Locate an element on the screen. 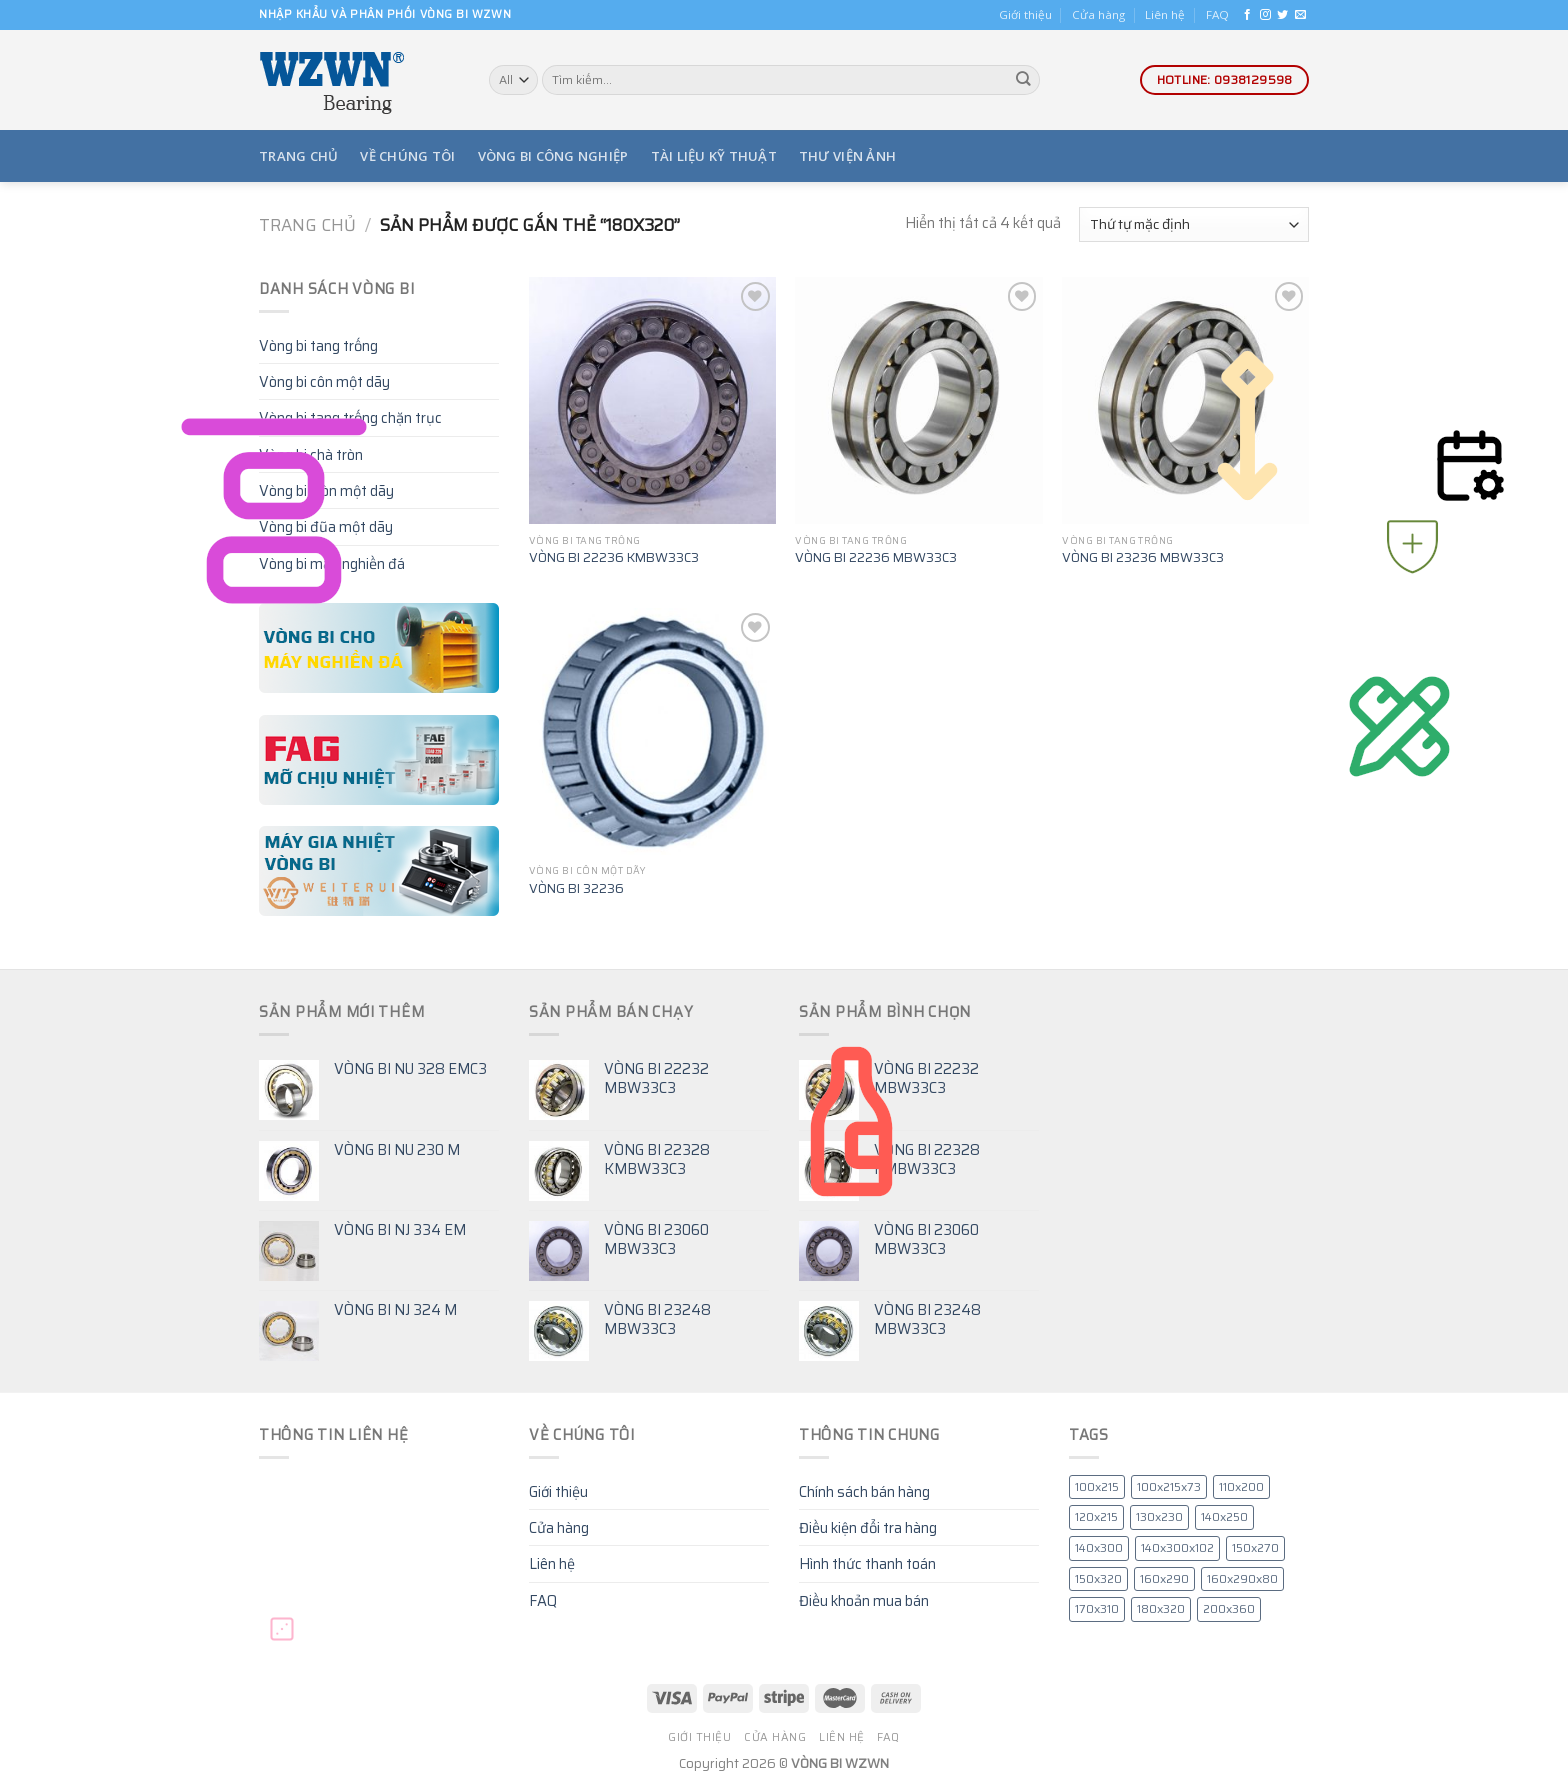  move item down in a list or sequence is located at coordinates (1247, 425).